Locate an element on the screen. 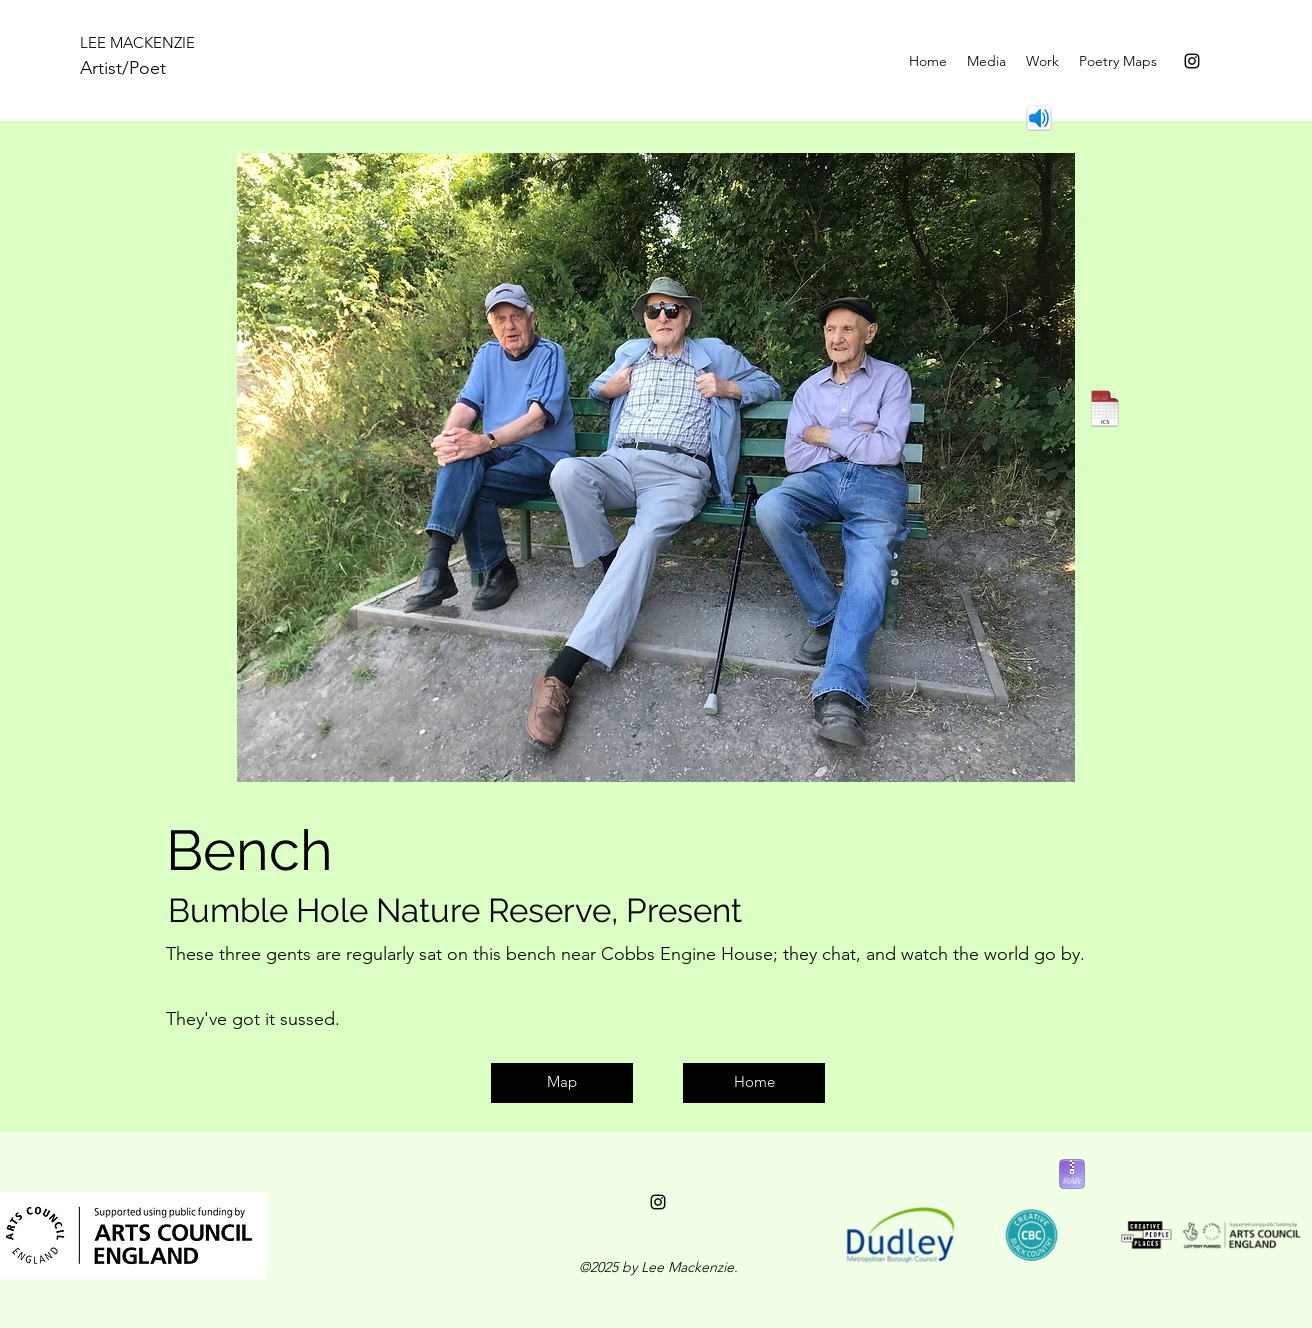 Image resolution: width=1312 pixels, height=1328 pixels. a compressed RAR archive file is located at coordinates (1072, 1174).